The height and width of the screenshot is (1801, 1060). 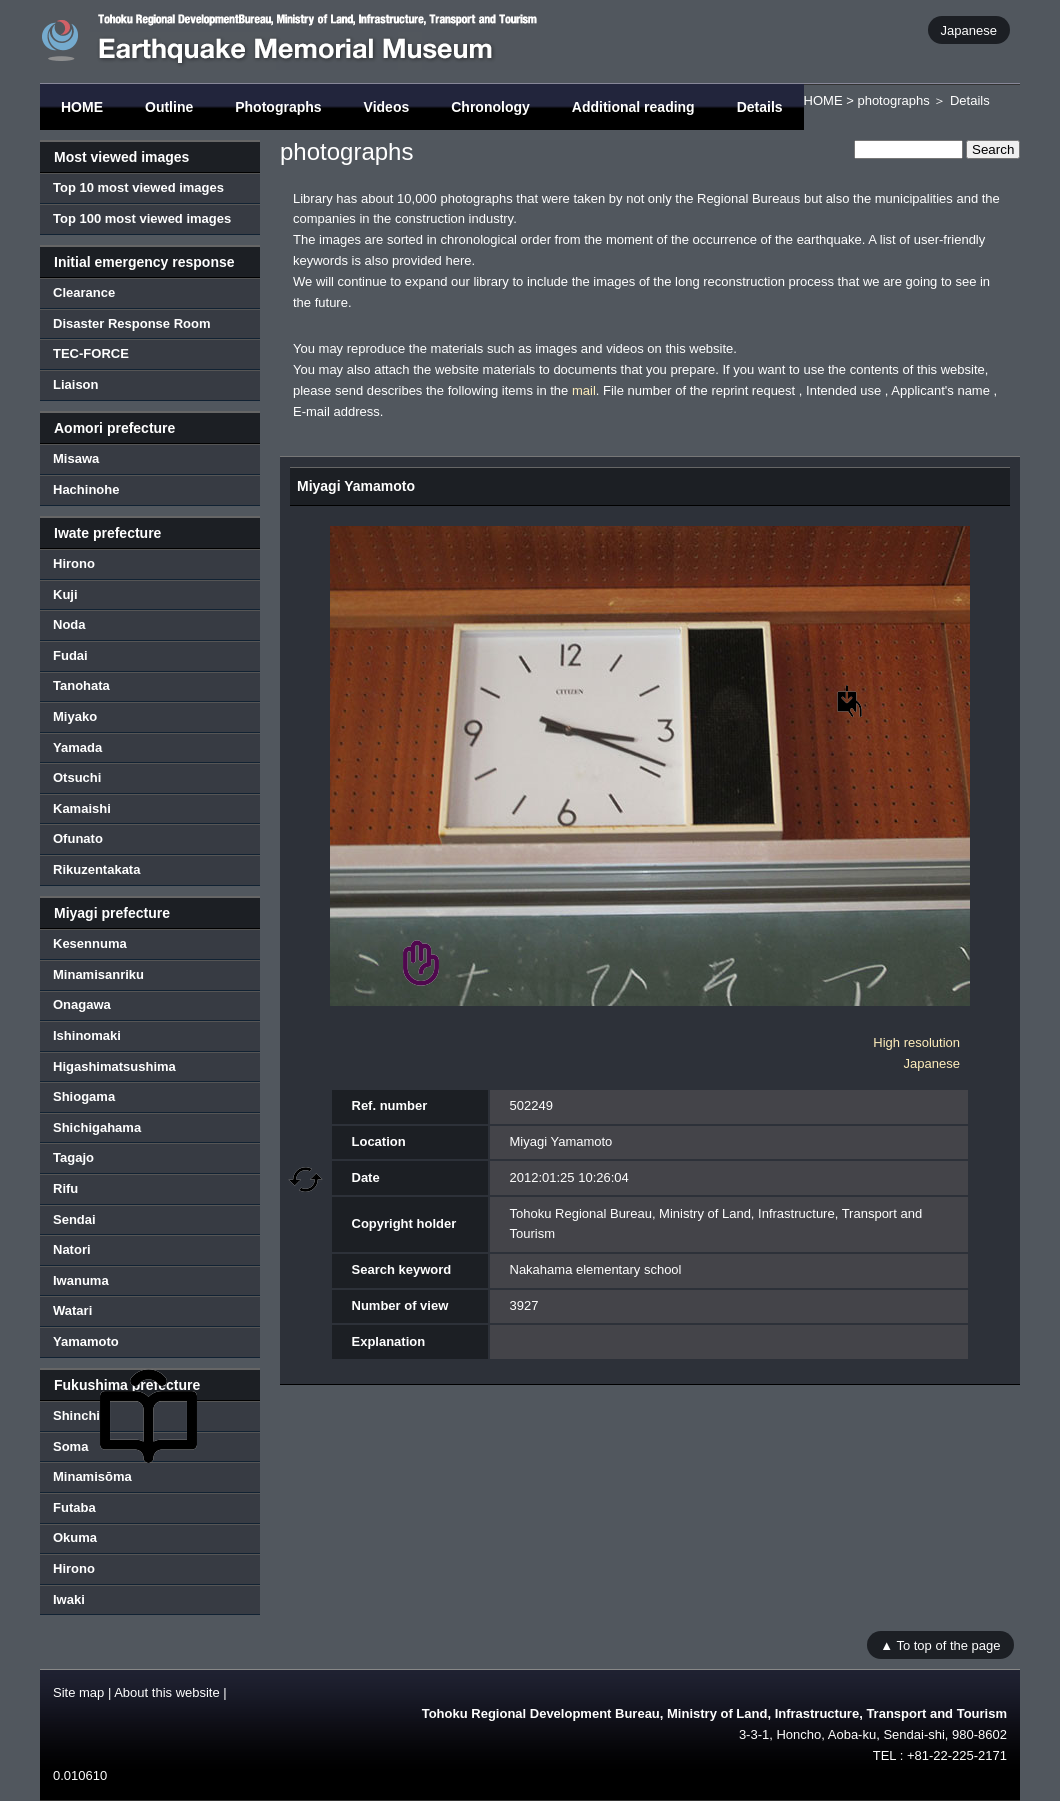 What do you see at coordinates (305, 1179) in the screenshot?
I see `refresh or reload content` at bounding box center [305, 1179].